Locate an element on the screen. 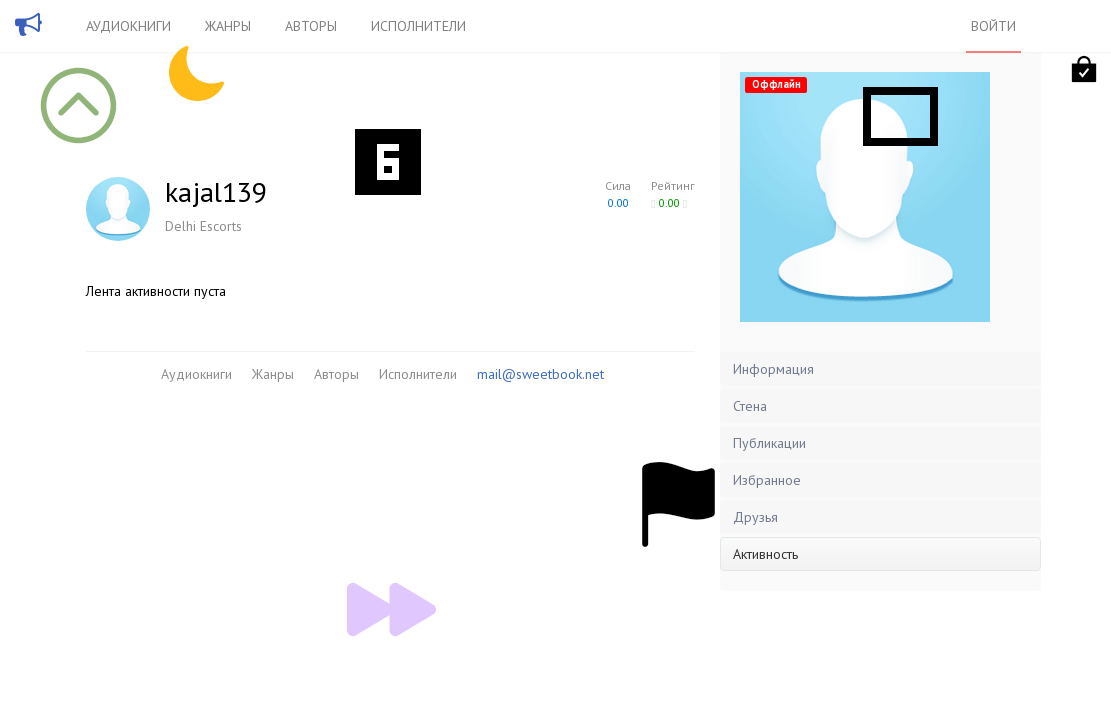  indicates step 6 in a multi-step process is located at coordinates (388, 162).